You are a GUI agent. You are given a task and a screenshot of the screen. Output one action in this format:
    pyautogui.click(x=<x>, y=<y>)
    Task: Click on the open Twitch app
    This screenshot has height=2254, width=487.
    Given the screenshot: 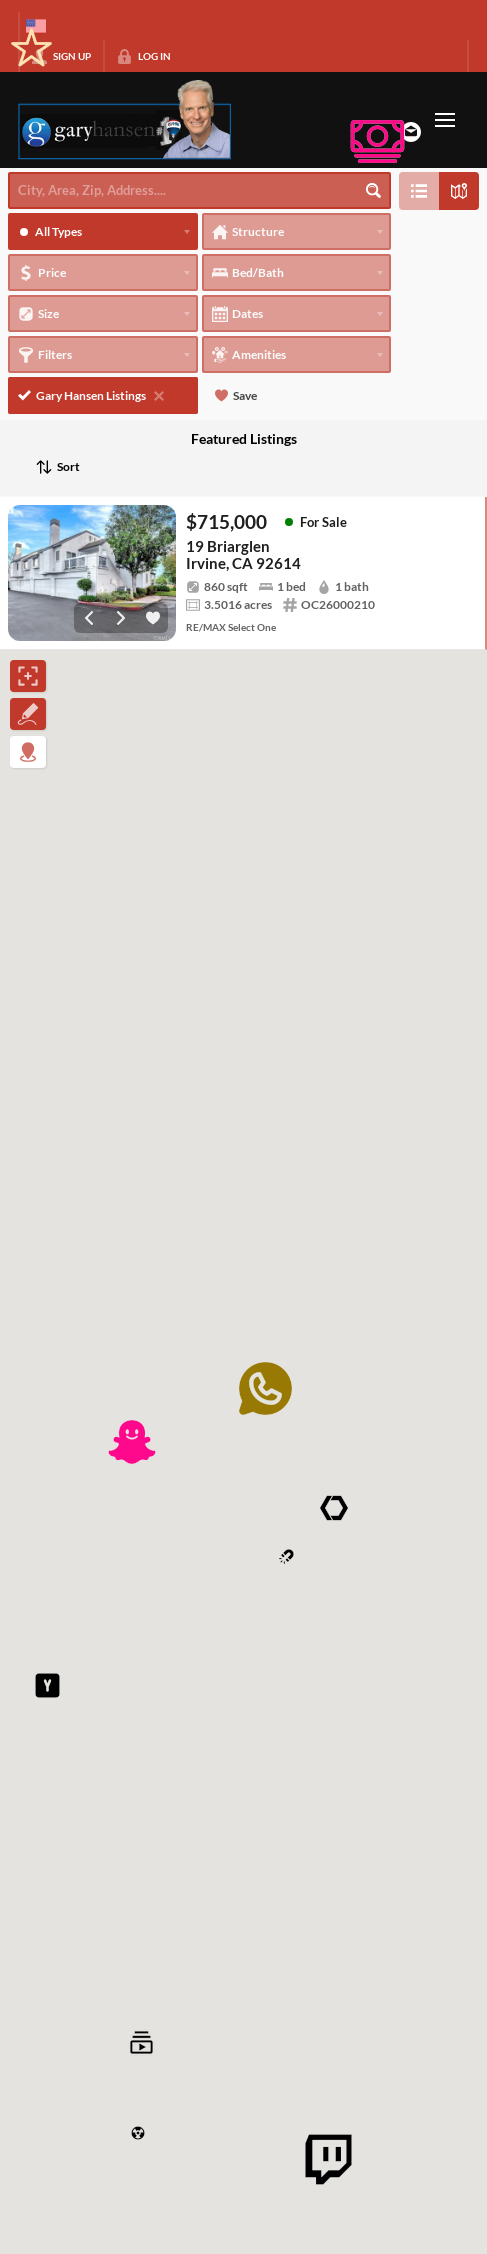 What is the action you would take?
    pyautogui.click(x=328, y=2159)
    